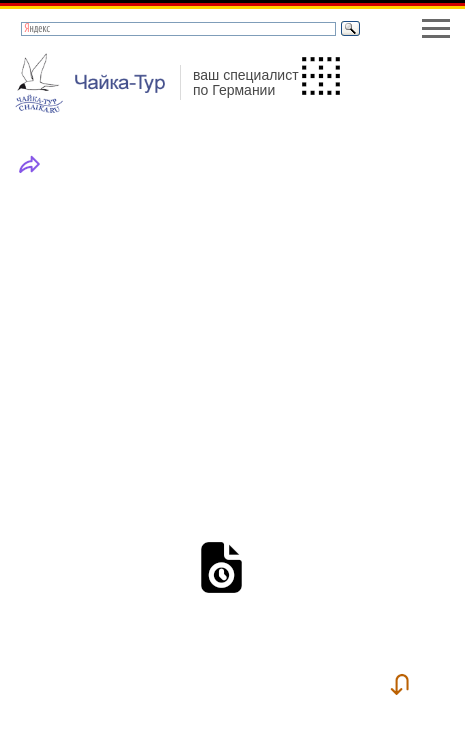 This screenshot has height=735, width=465. Describe the element at coordinates (29, 165) in the screenshot. I see `share content with others` at that location.